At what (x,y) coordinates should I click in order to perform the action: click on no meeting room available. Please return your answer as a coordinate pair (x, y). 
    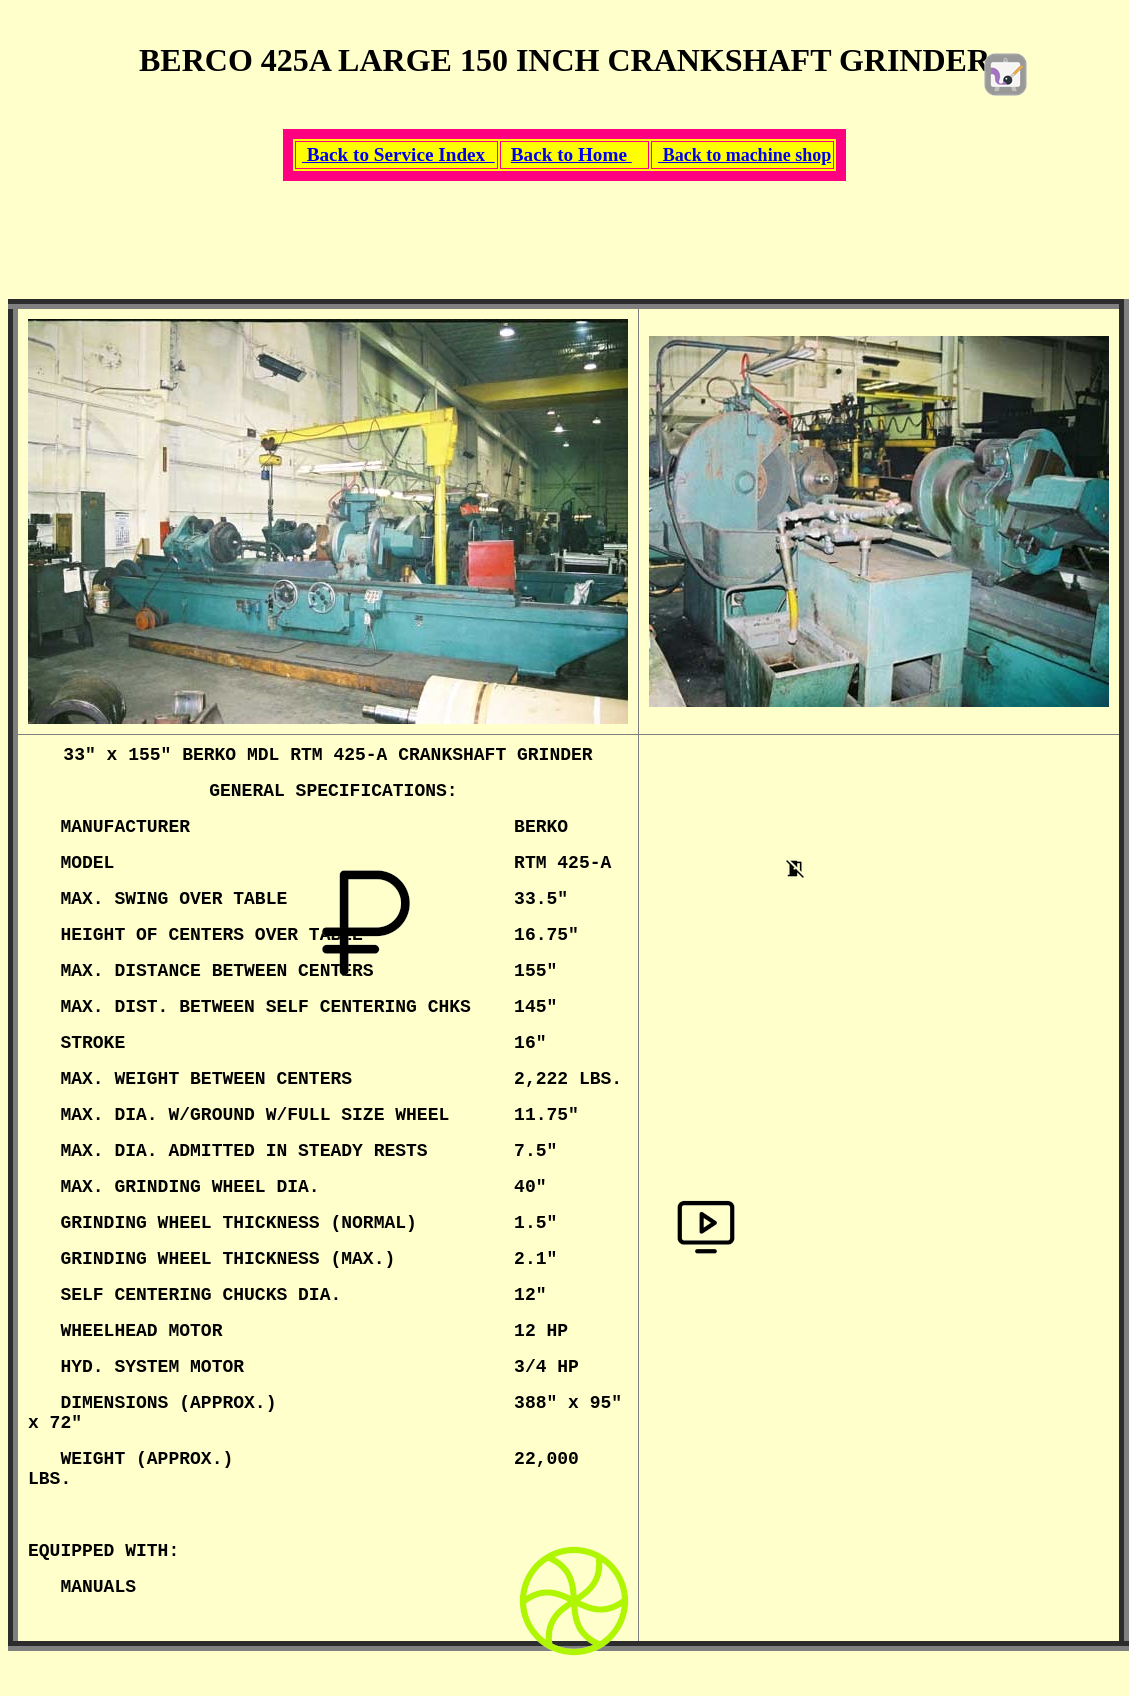
    Looking at the image, I should click on (795, 868).